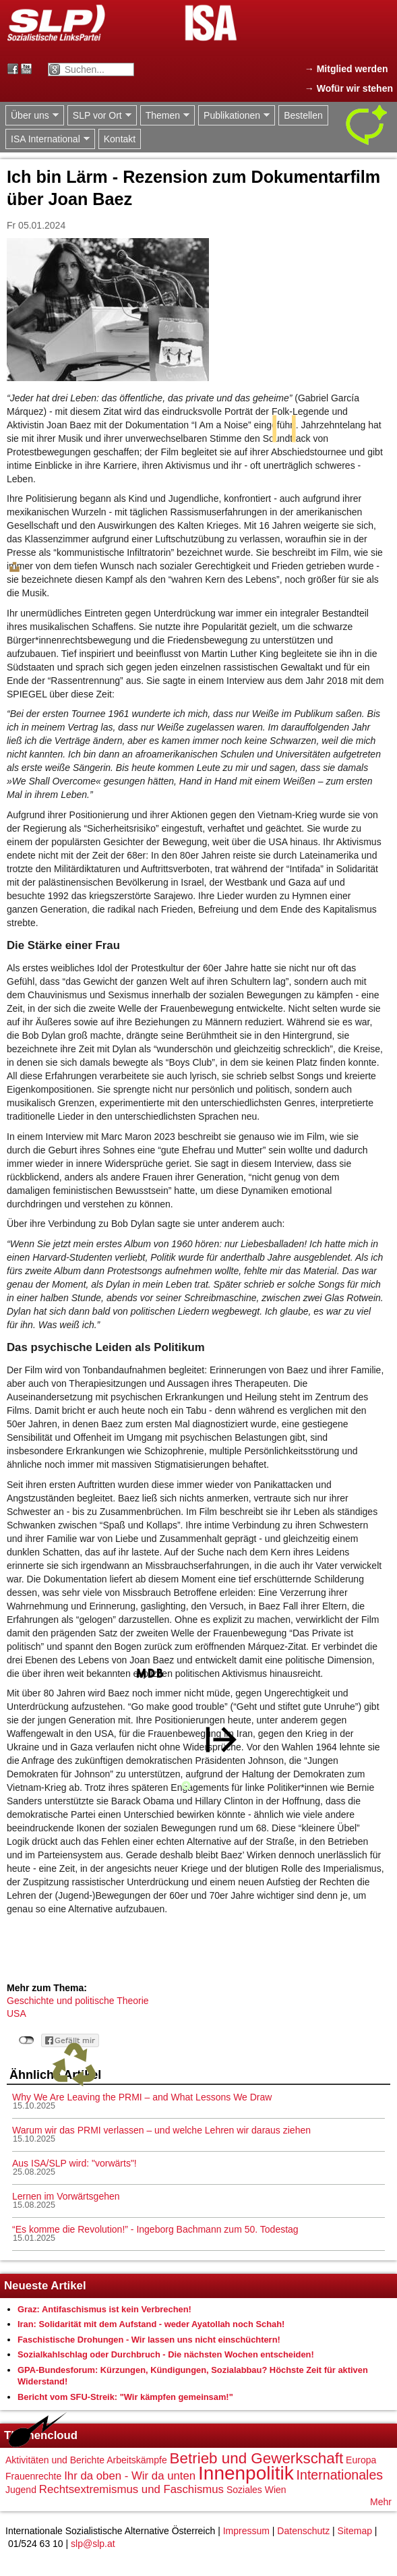 Image resolution: width=397 pixels, height=2576 pixels. I want to click on start a conversation with AI assistant, so click(365, 125).